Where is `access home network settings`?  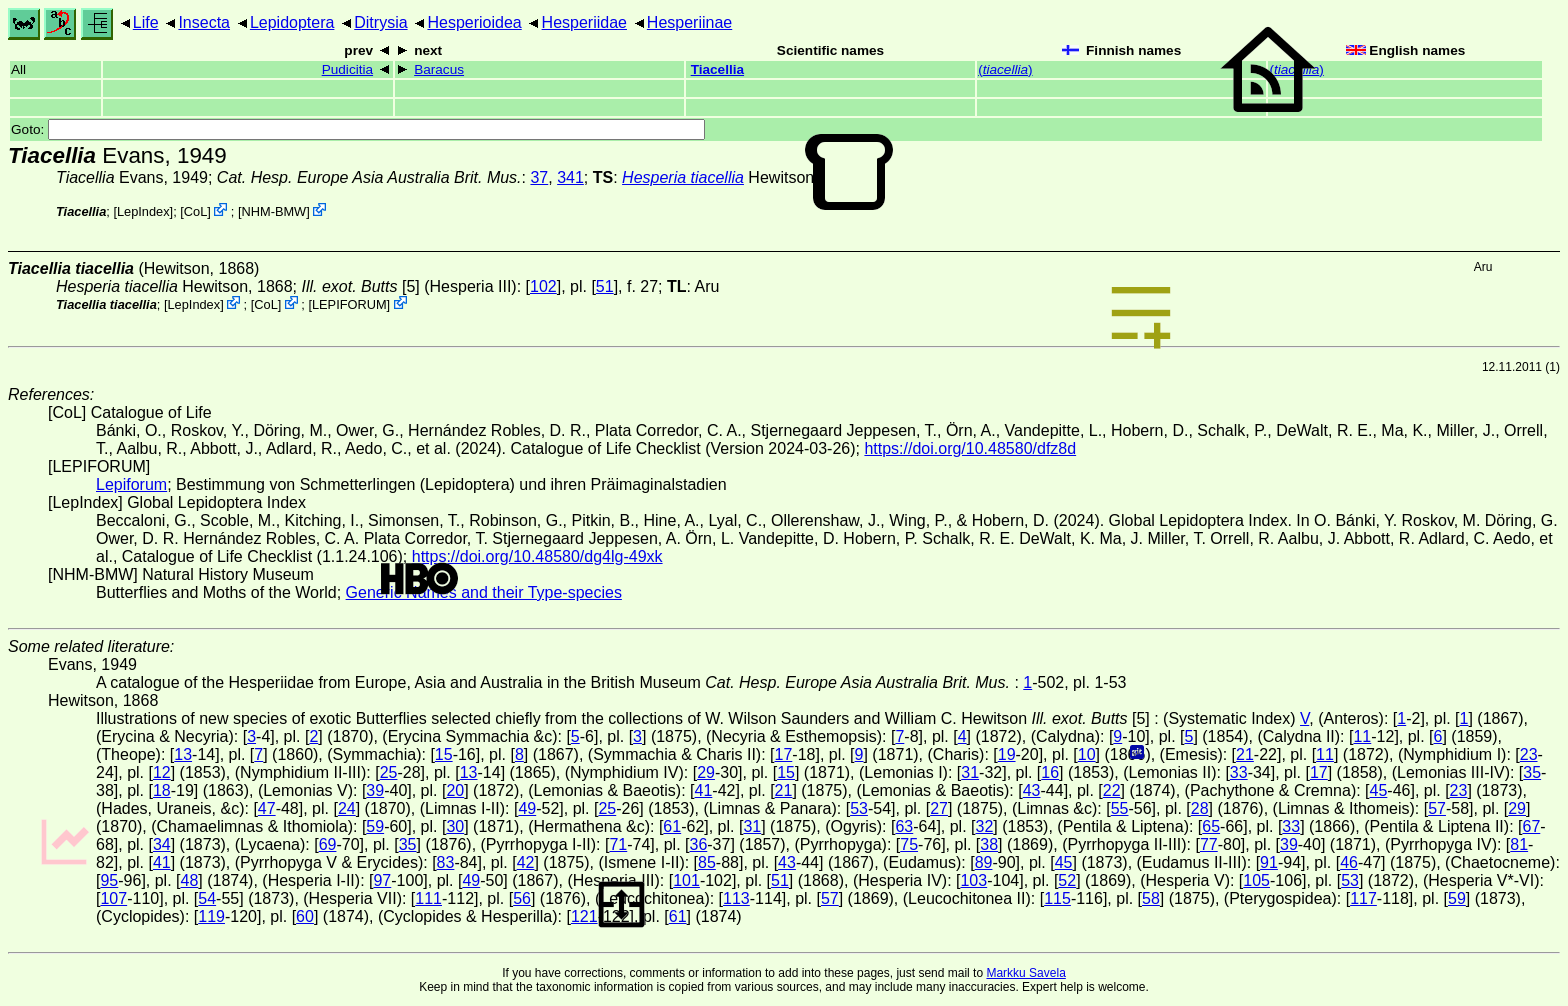 access home network settings is located at coordinates (1268, 73).